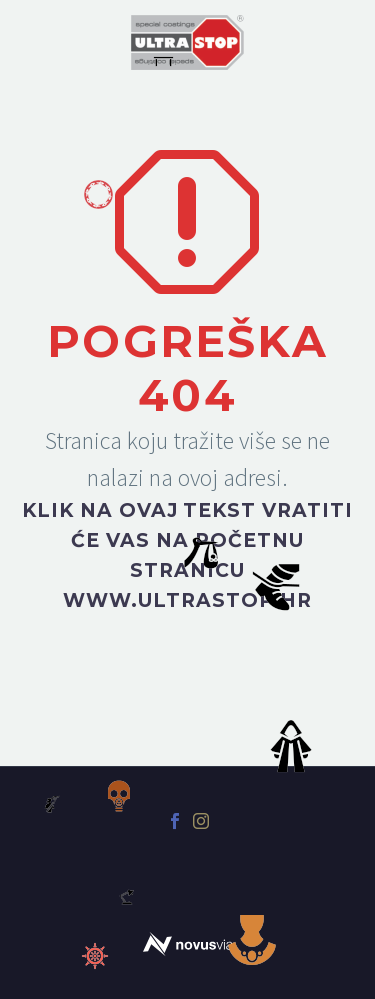 The image size is (375, 999). What do you see at coordinates (52, 804) in the screenshot?
I see `select ninja character class` at bounding box center [52, 804].